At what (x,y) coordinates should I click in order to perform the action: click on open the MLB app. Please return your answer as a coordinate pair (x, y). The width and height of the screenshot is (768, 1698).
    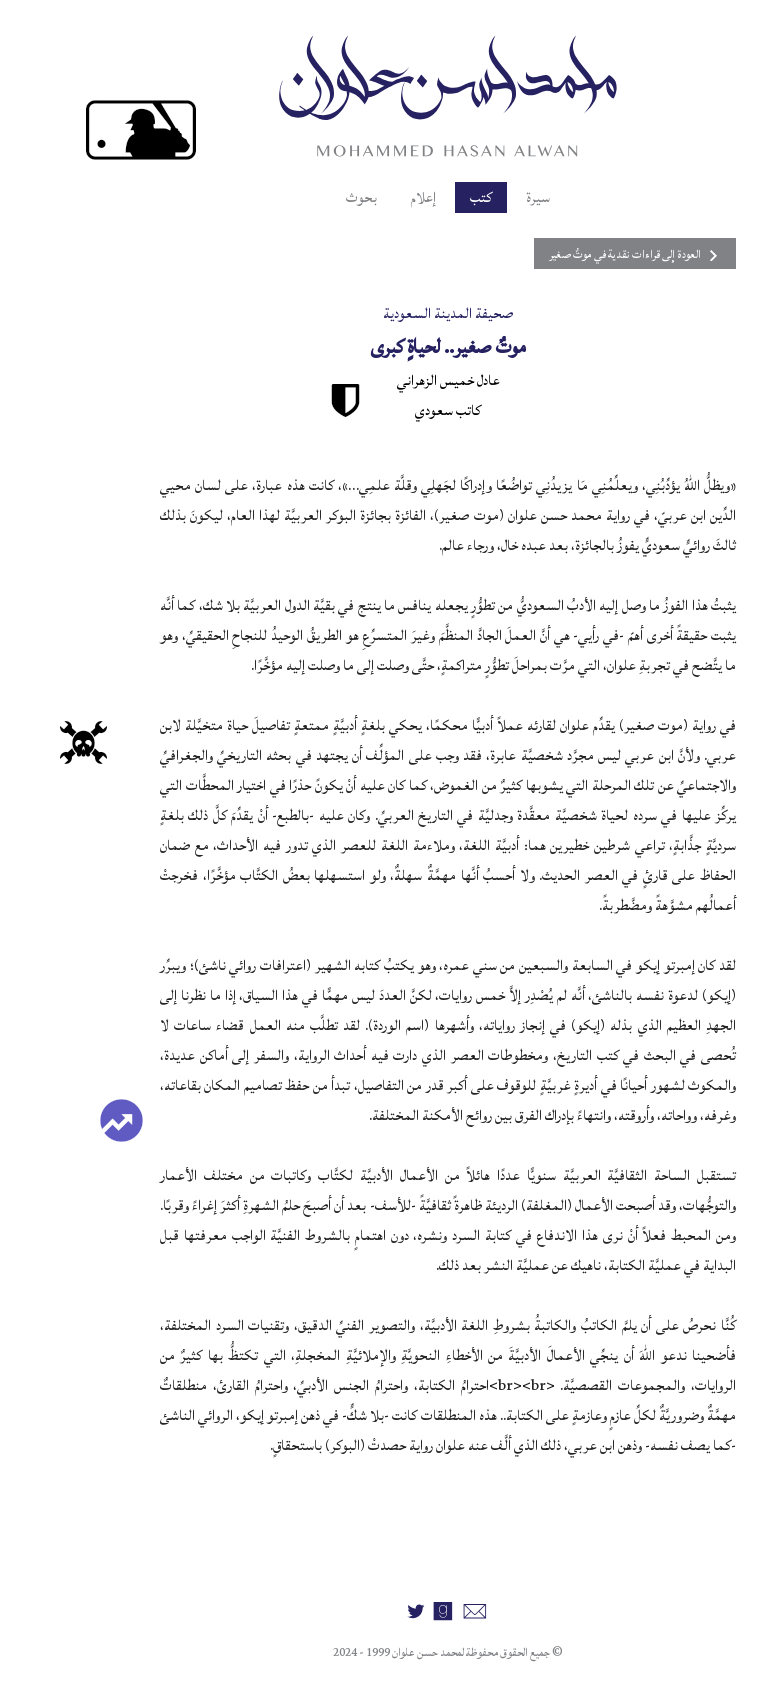
    Looking at the image, I should click on (141, 130).